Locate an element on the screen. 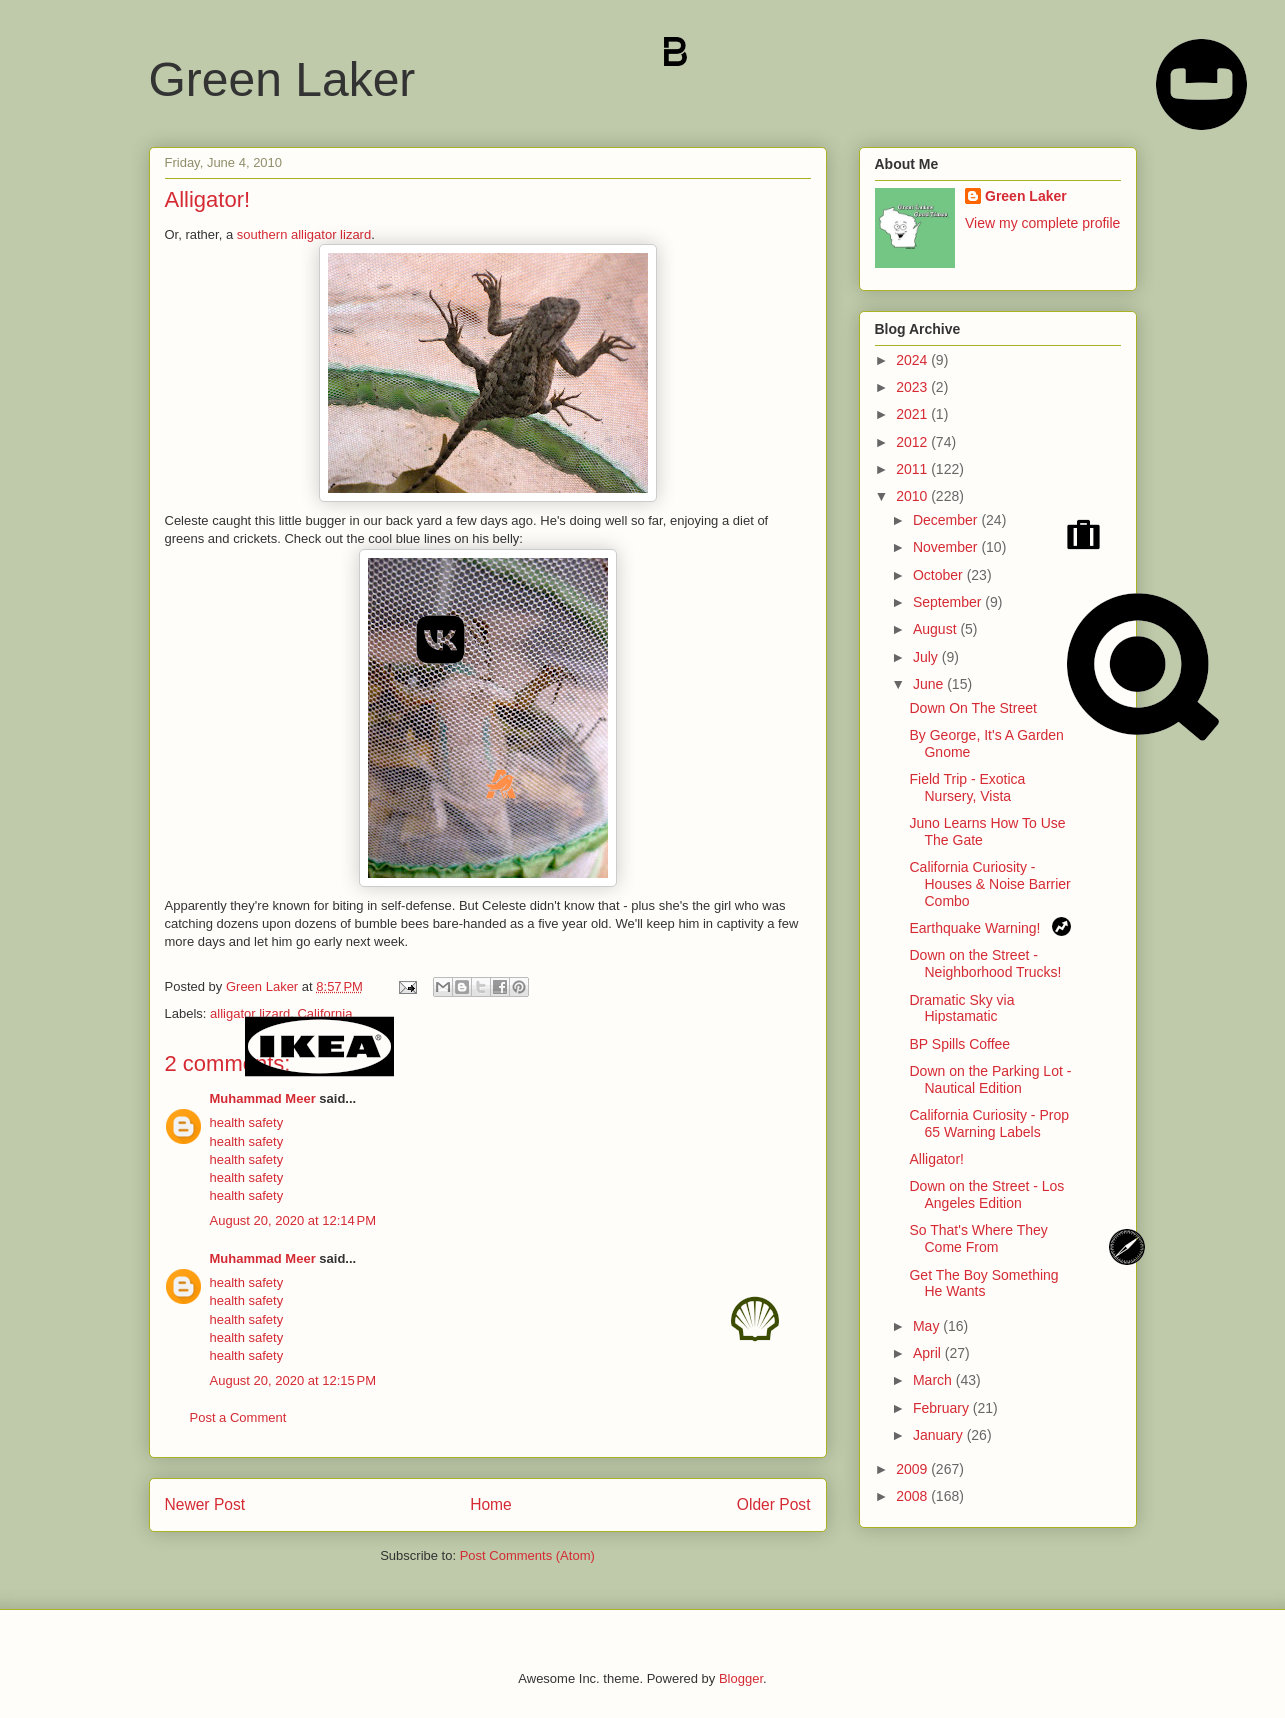  brenntag company logo is located at coordinates (675, 51).